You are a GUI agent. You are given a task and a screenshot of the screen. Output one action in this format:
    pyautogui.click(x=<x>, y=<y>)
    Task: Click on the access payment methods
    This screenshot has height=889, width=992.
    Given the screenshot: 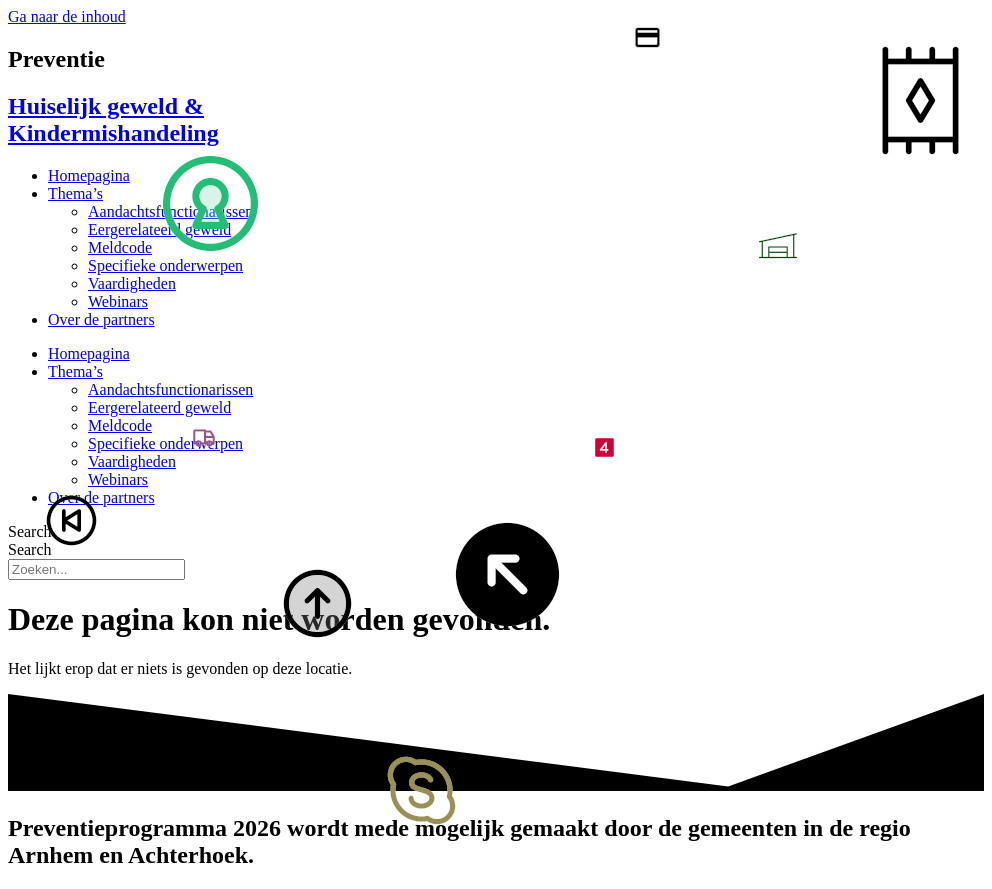 What is the action you would take?
    pyautogui.click(x=647, y=37)
    